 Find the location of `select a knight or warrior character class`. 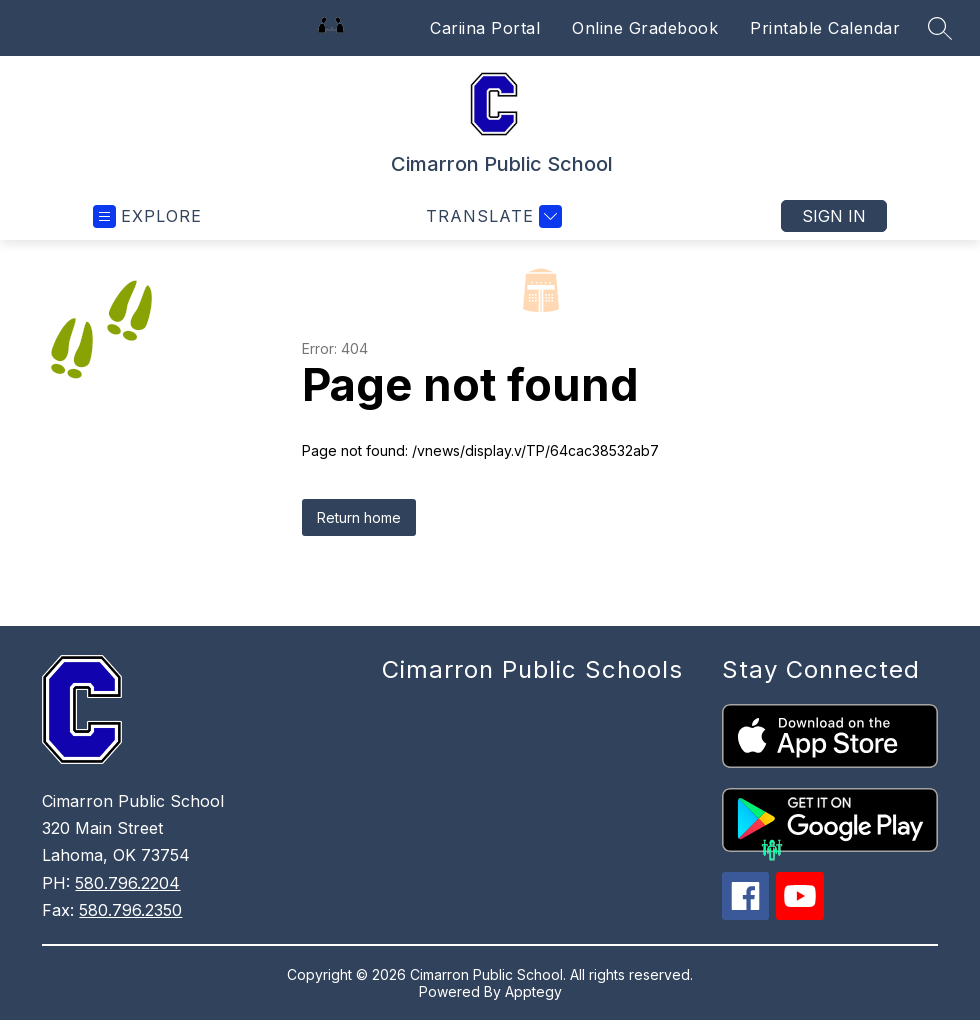

select a knight or warrior character class is located at coordinates (772, 850).